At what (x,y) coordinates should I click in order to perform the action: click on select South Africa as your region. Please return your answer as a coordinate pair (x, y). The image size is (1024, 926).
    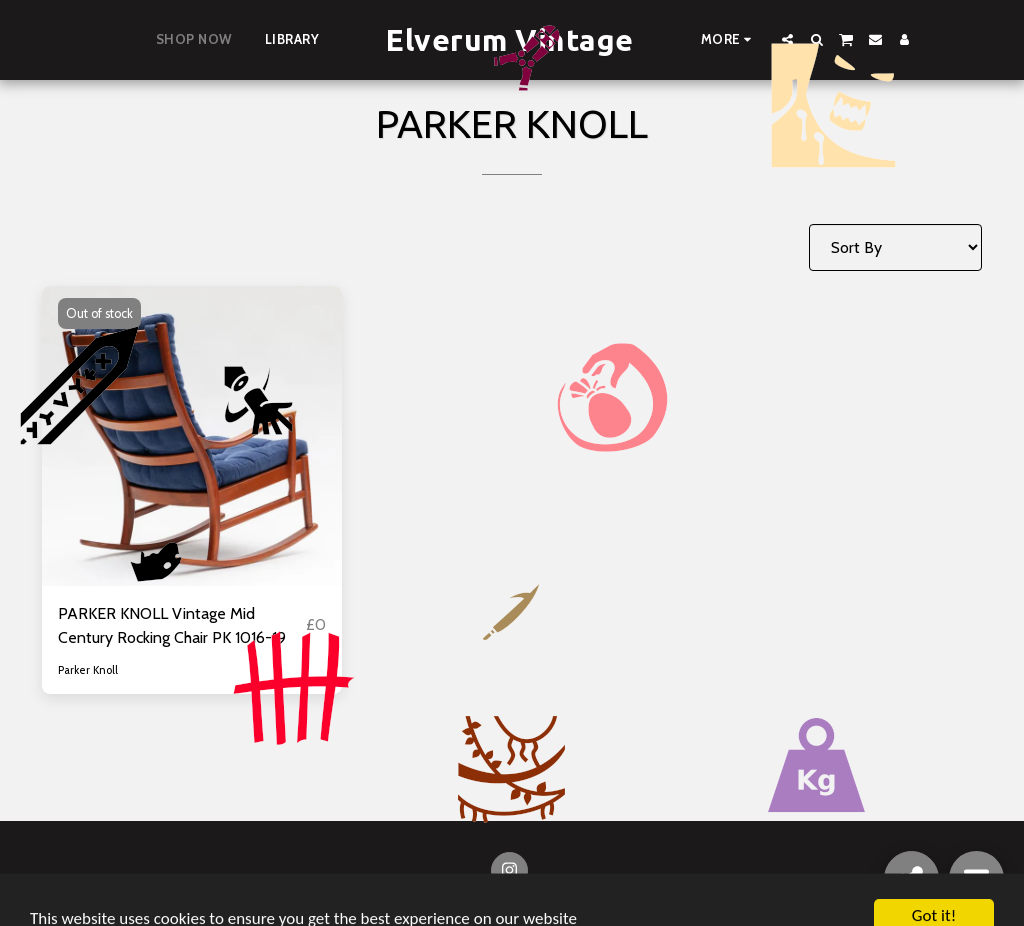
    Looking at the image, I should click on (156, 562).